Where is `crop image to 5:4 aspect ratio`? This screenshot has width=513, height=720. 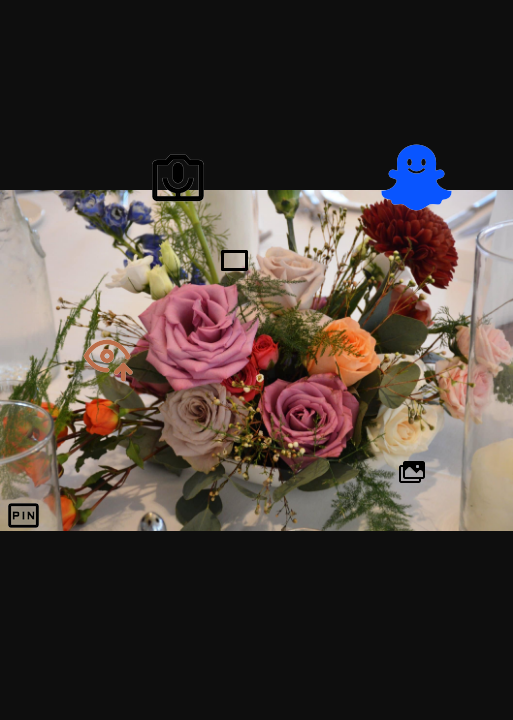 crop image to 5:4 aspect ratio is located at coordinates (234, 260).